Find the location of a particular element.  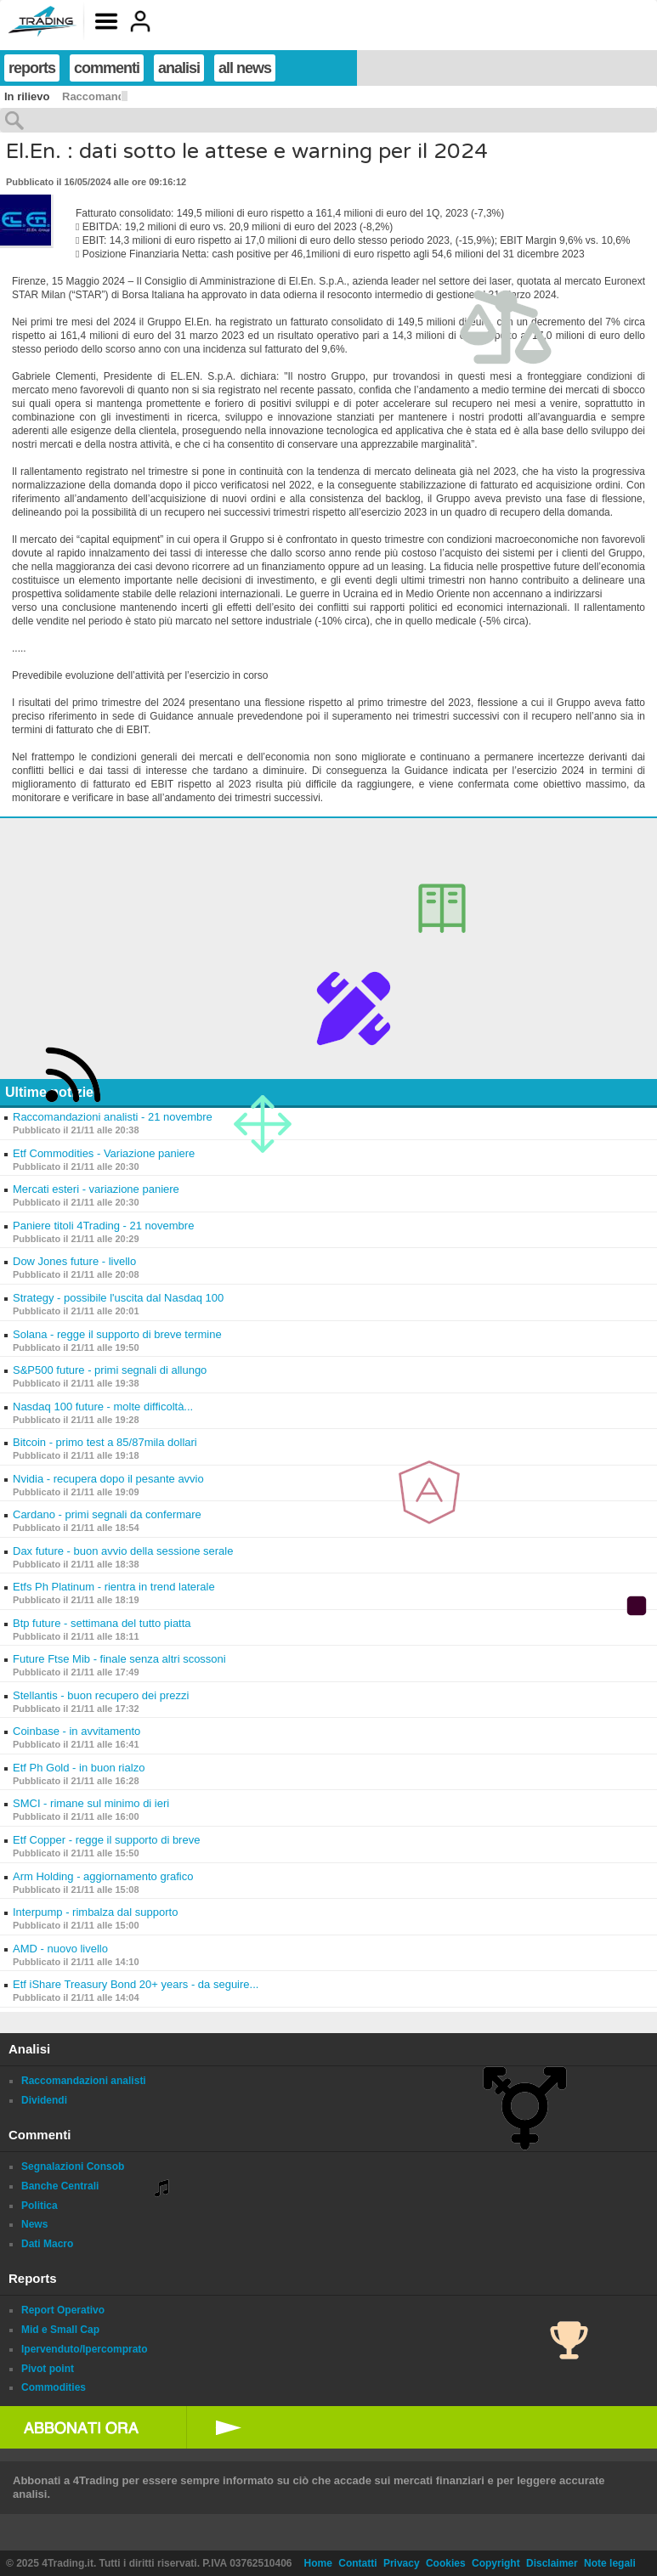

access design or editing tools is located at coordinates (354, 1008).